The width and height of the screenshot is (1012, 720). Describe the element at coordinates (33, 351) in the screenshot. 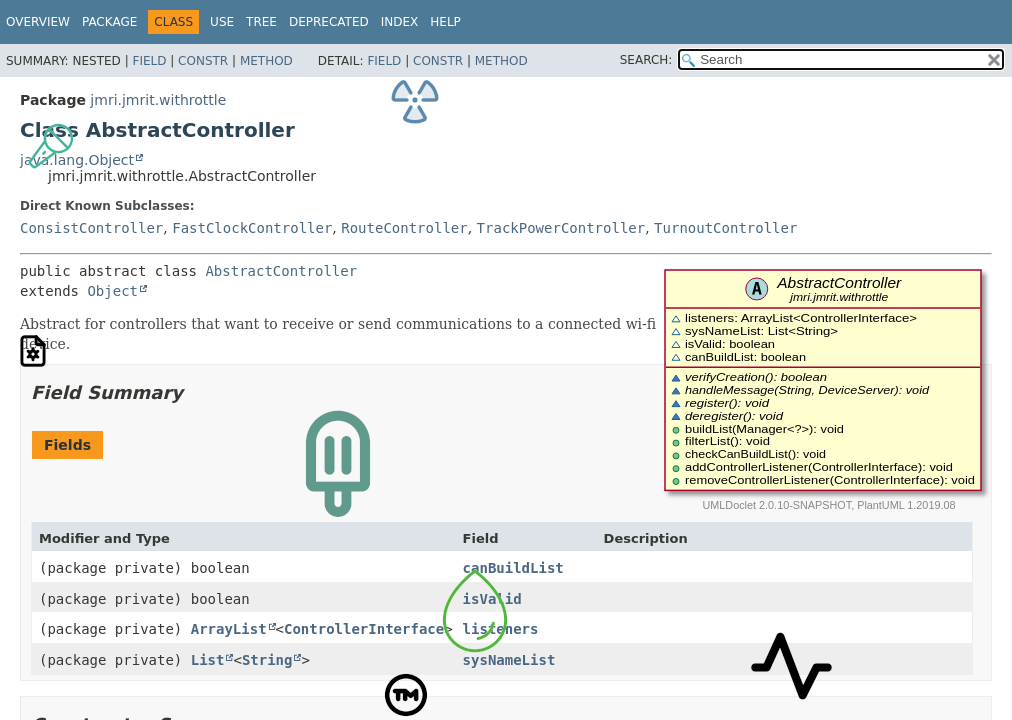

I see `access file settings or preferences` at that location.